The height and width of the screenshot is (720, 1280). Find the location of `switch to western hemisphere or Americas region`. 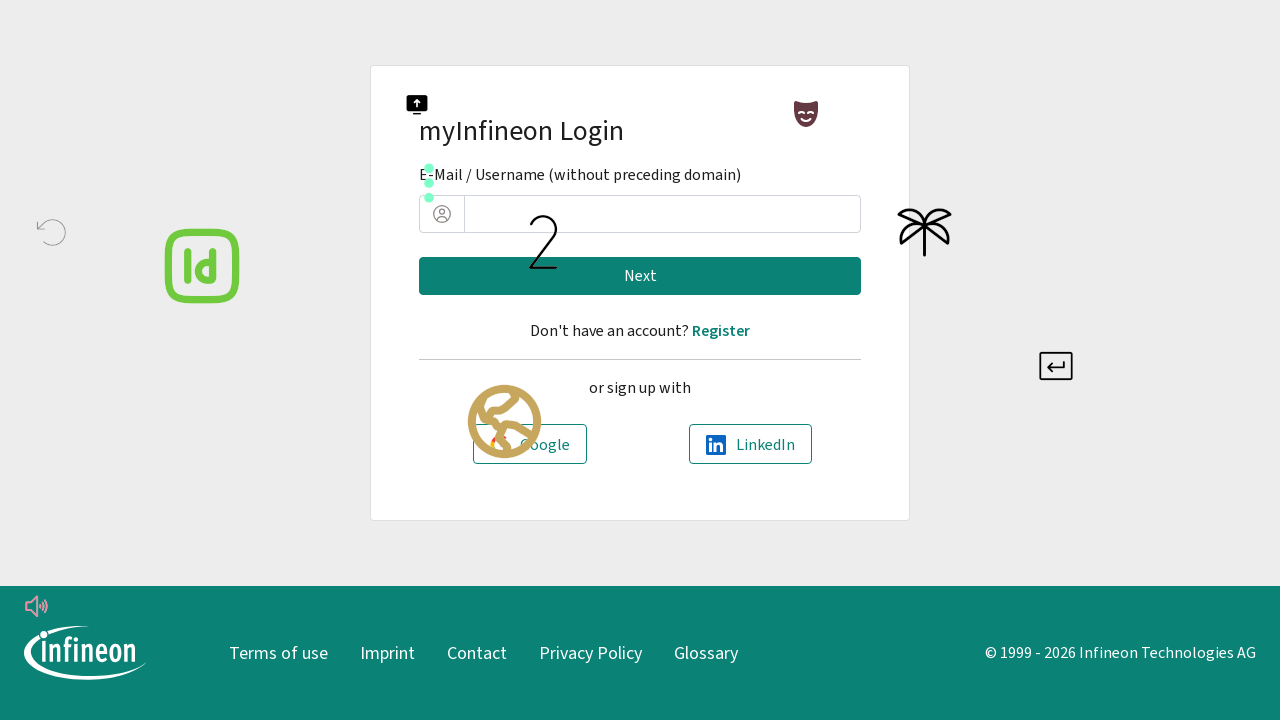

switch to western hemisphere or Americas region is located at coordinates (504, 421).